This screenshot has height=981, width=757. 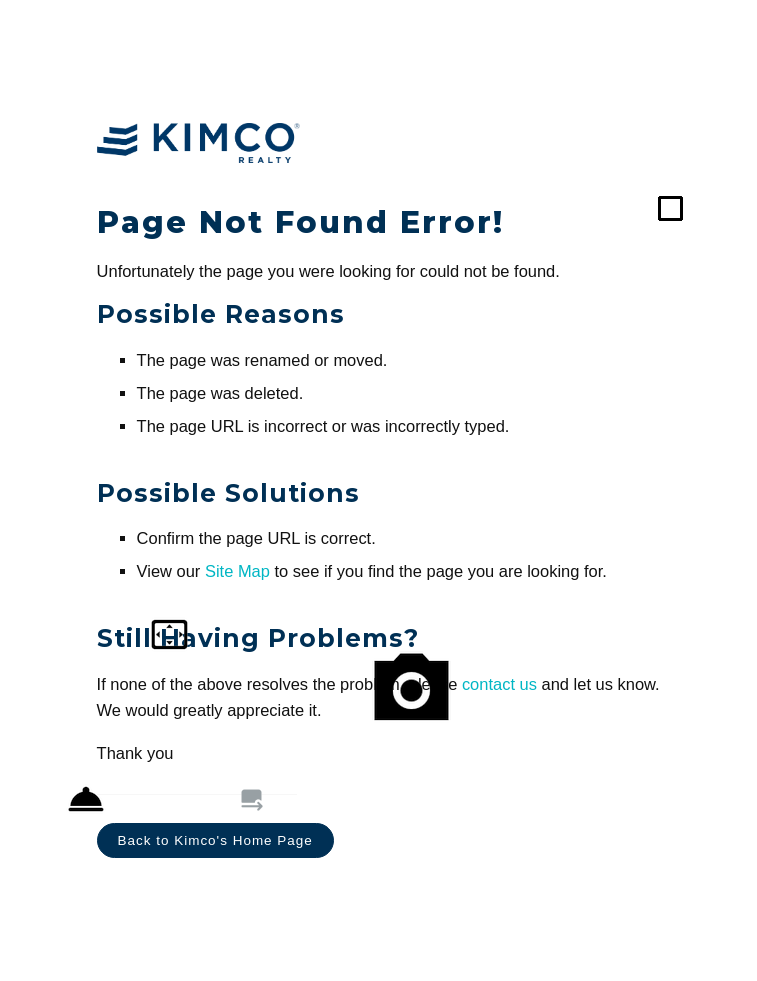 I want to click on auto-fit content to the right edge, so click(x=251, y=799).